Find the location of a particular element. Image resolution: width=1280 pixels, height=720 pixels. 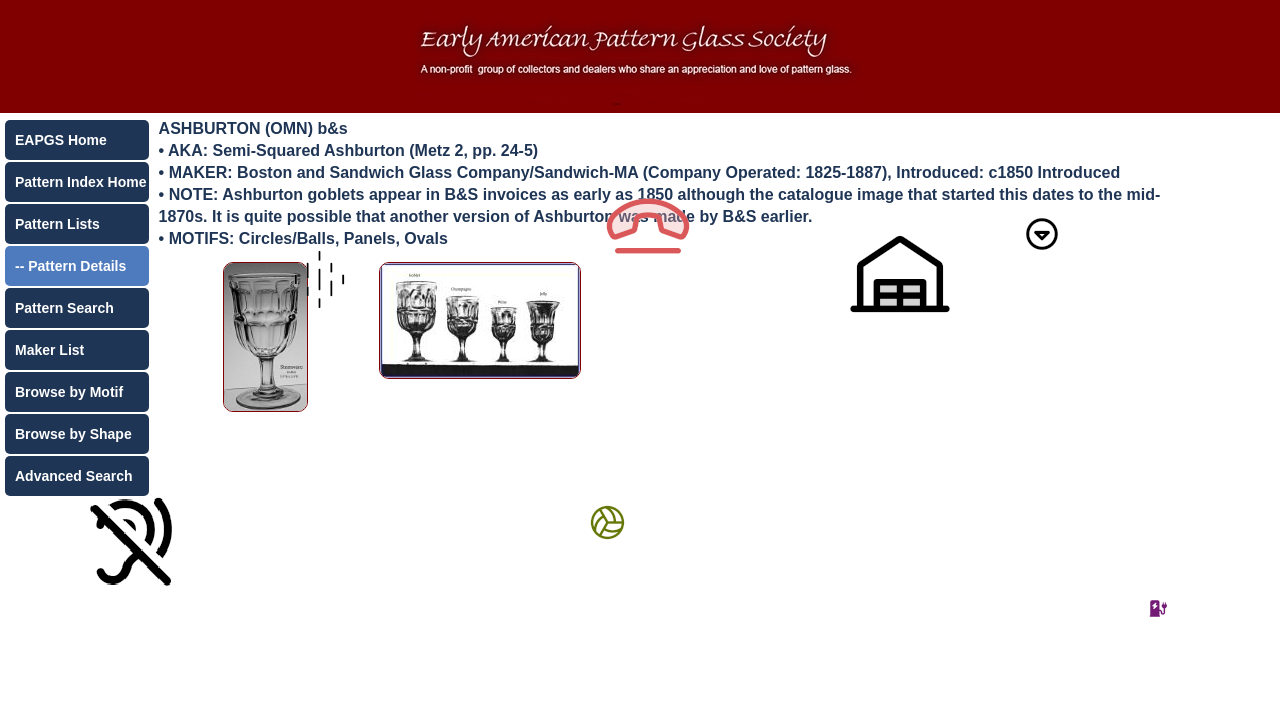

access volleyball or beach sports content is located at coordinates (607, 522).